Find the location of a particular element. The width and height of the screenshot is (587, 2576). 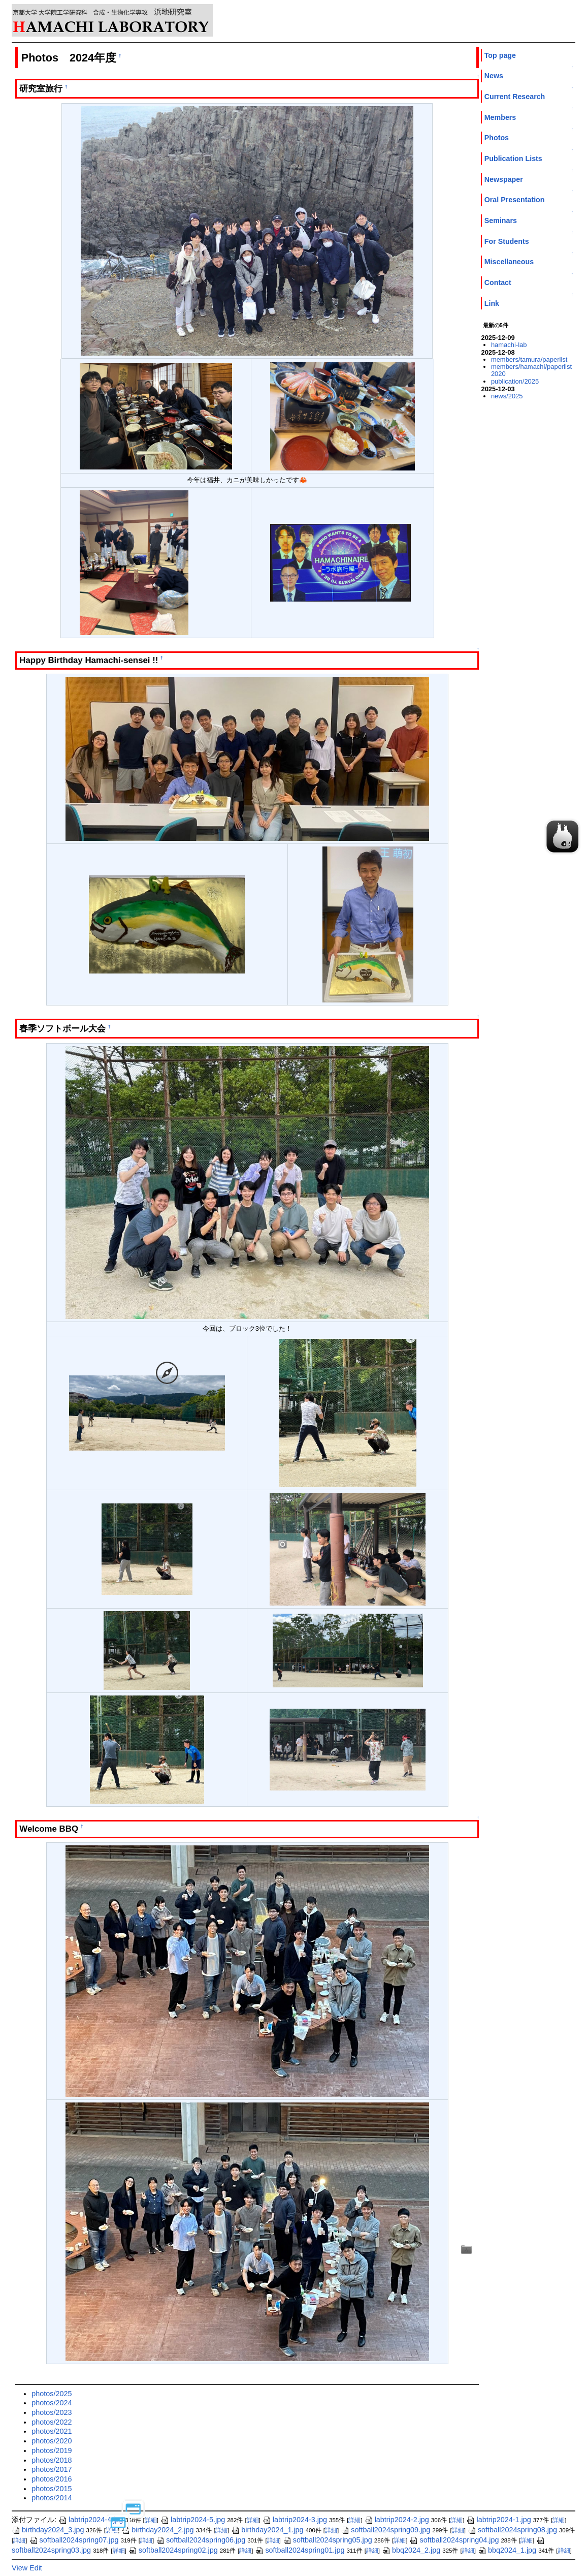

launch the badland game app is located at coordinates (562, 836).